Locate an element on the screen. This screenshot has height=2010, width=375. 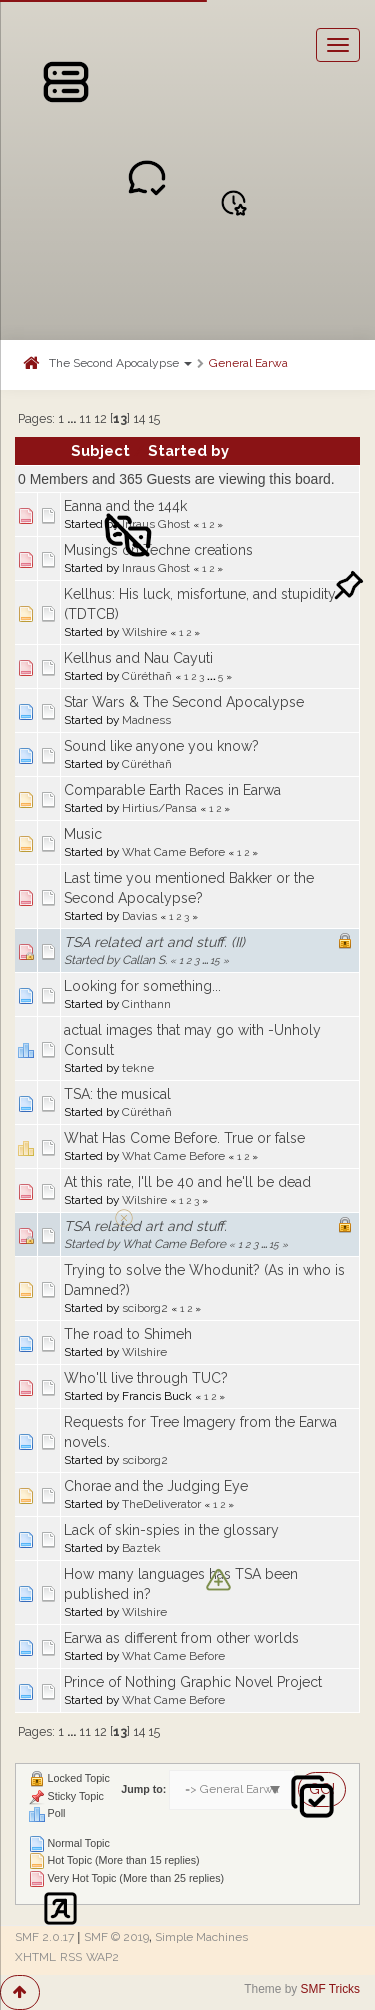
add a new warning or alert is located at coordinates (218, 1580).